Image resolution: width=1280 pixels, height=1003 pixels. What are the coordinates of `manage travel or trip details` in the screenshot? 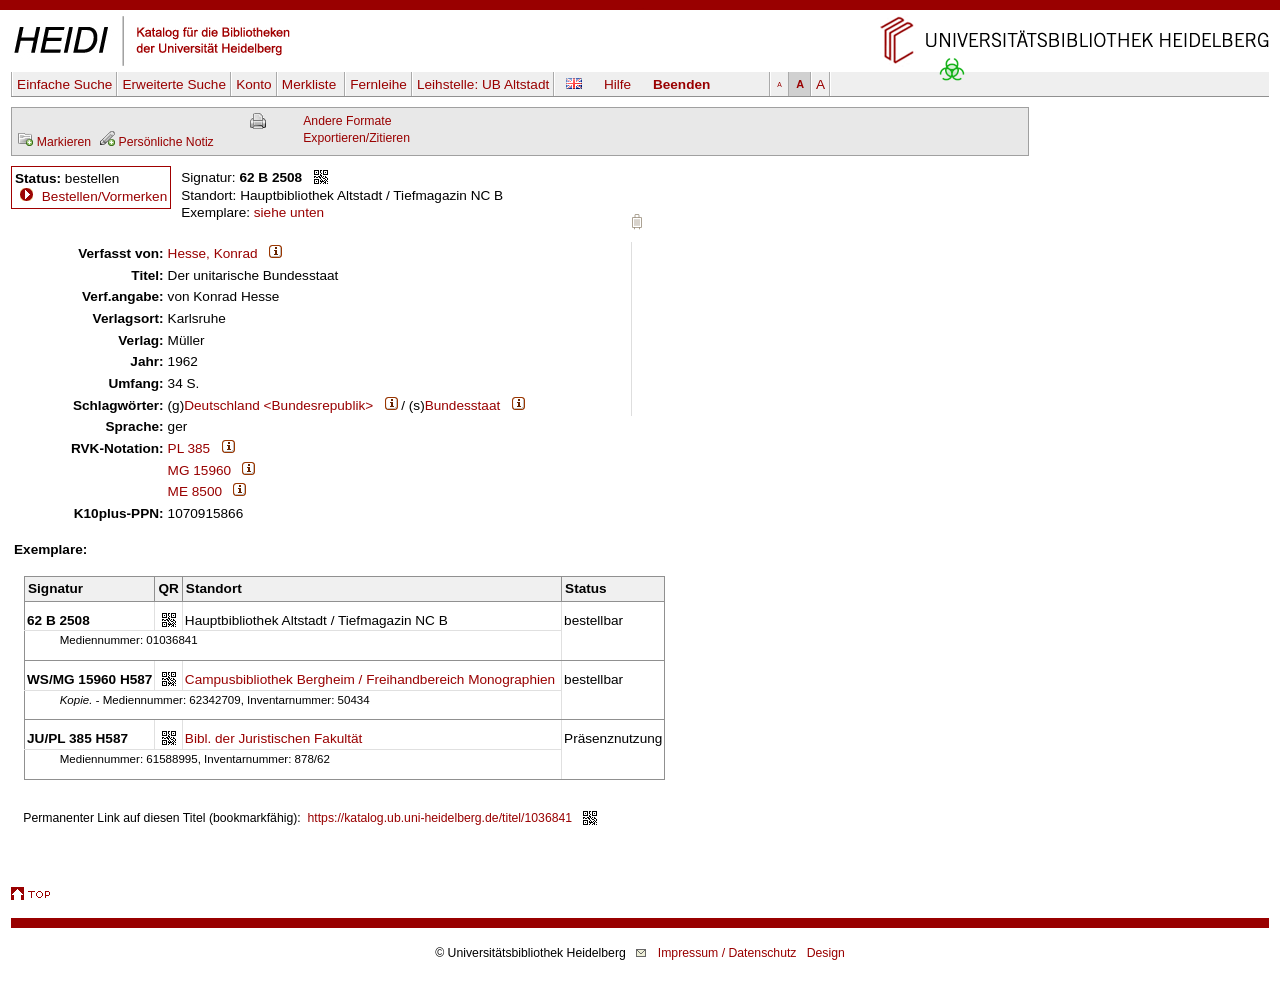 It's located at (637, 222).